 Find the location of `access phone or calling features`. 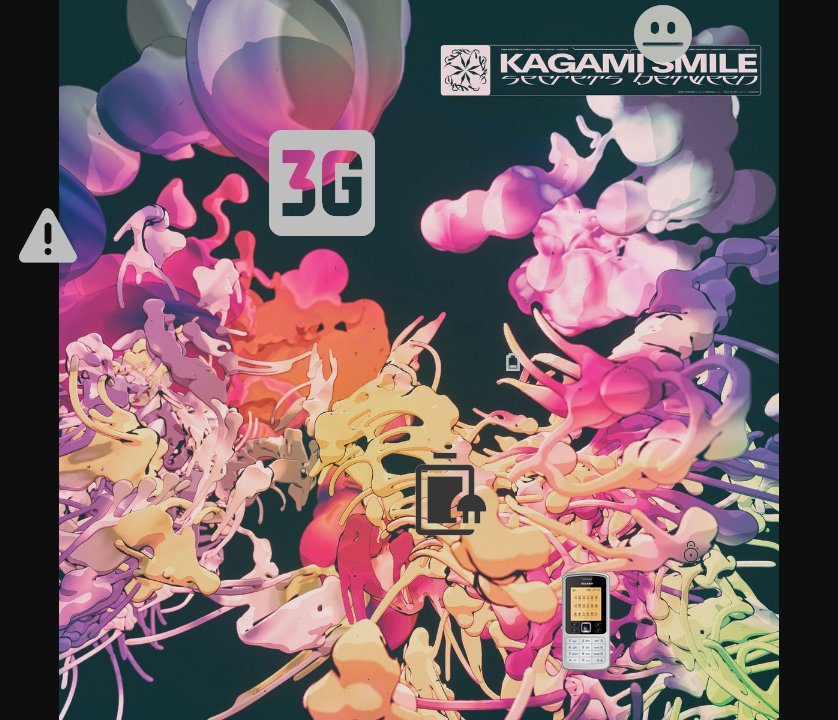

access phone or calling features is located at coordinates (587, 622).